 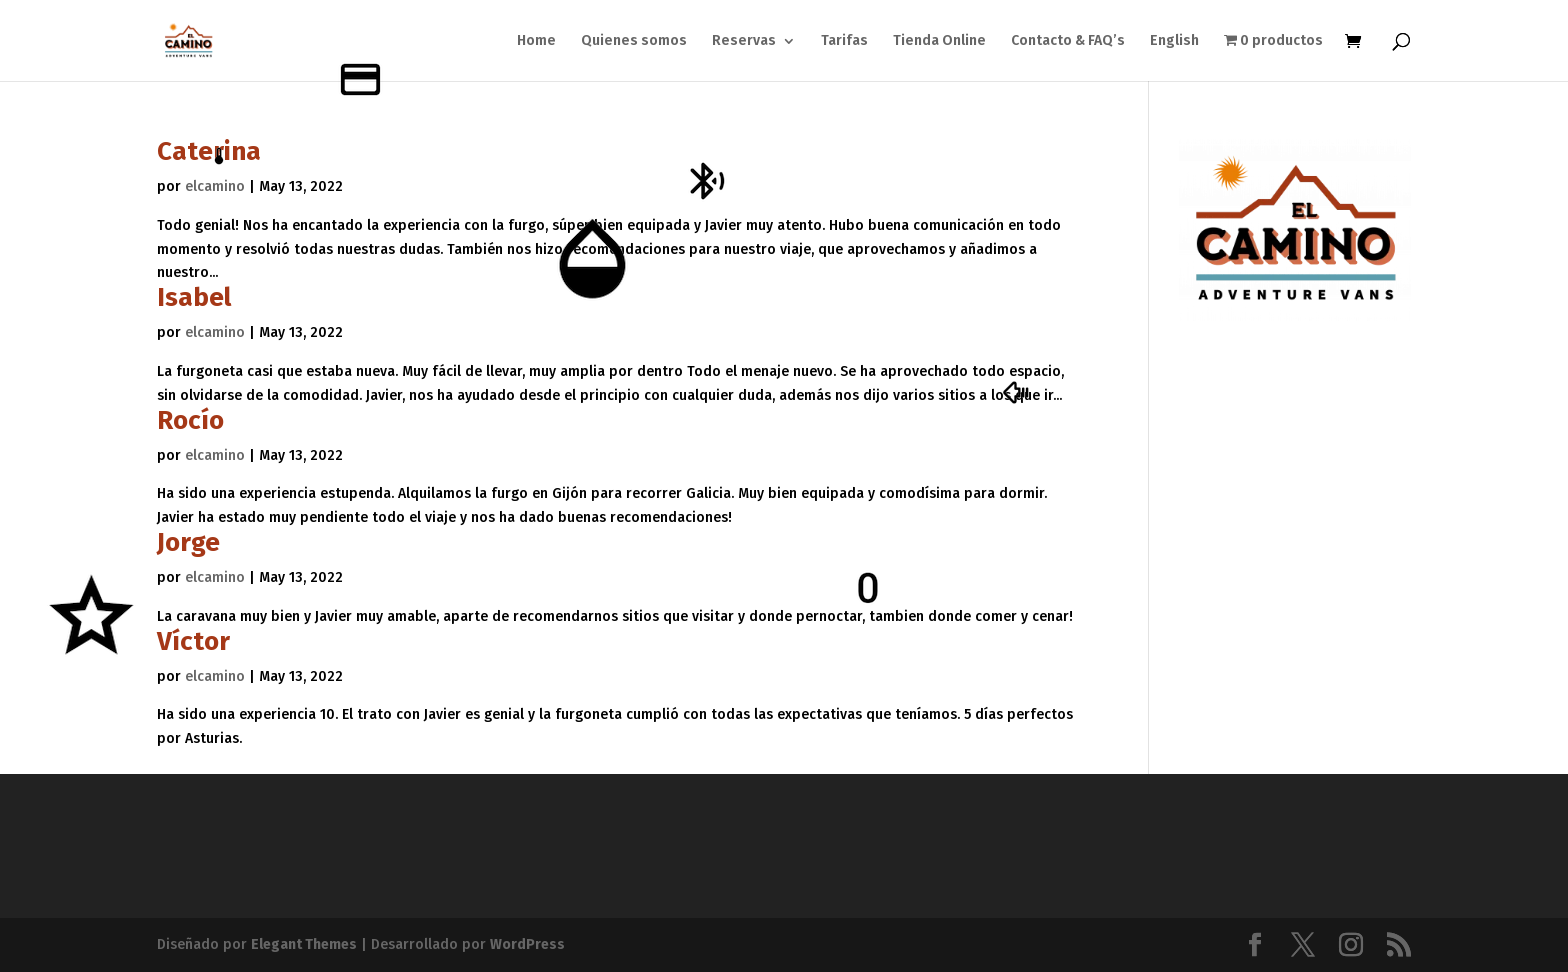 I want to click on adjust temperature settings, so click(x=219, y=156).